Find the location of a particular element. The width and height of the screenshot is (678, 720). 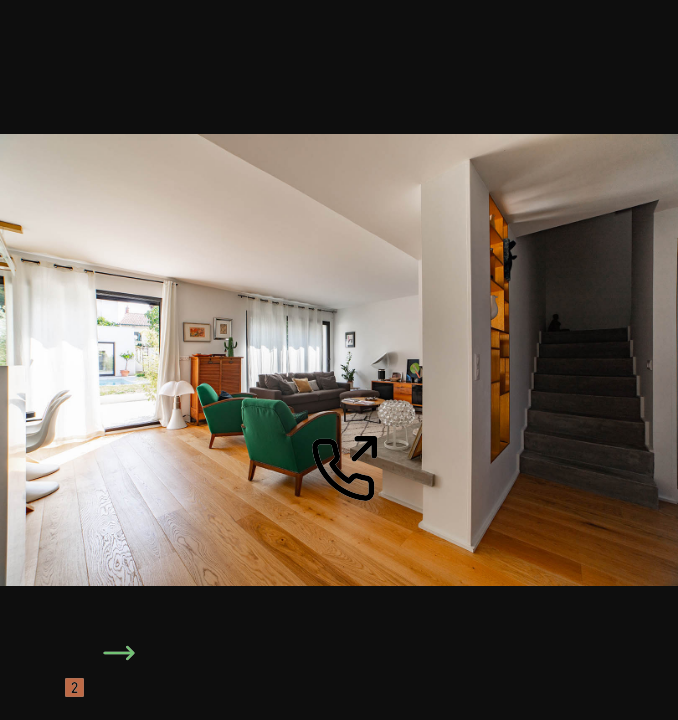

proceed to the next step is located at coordinates (119, 653).